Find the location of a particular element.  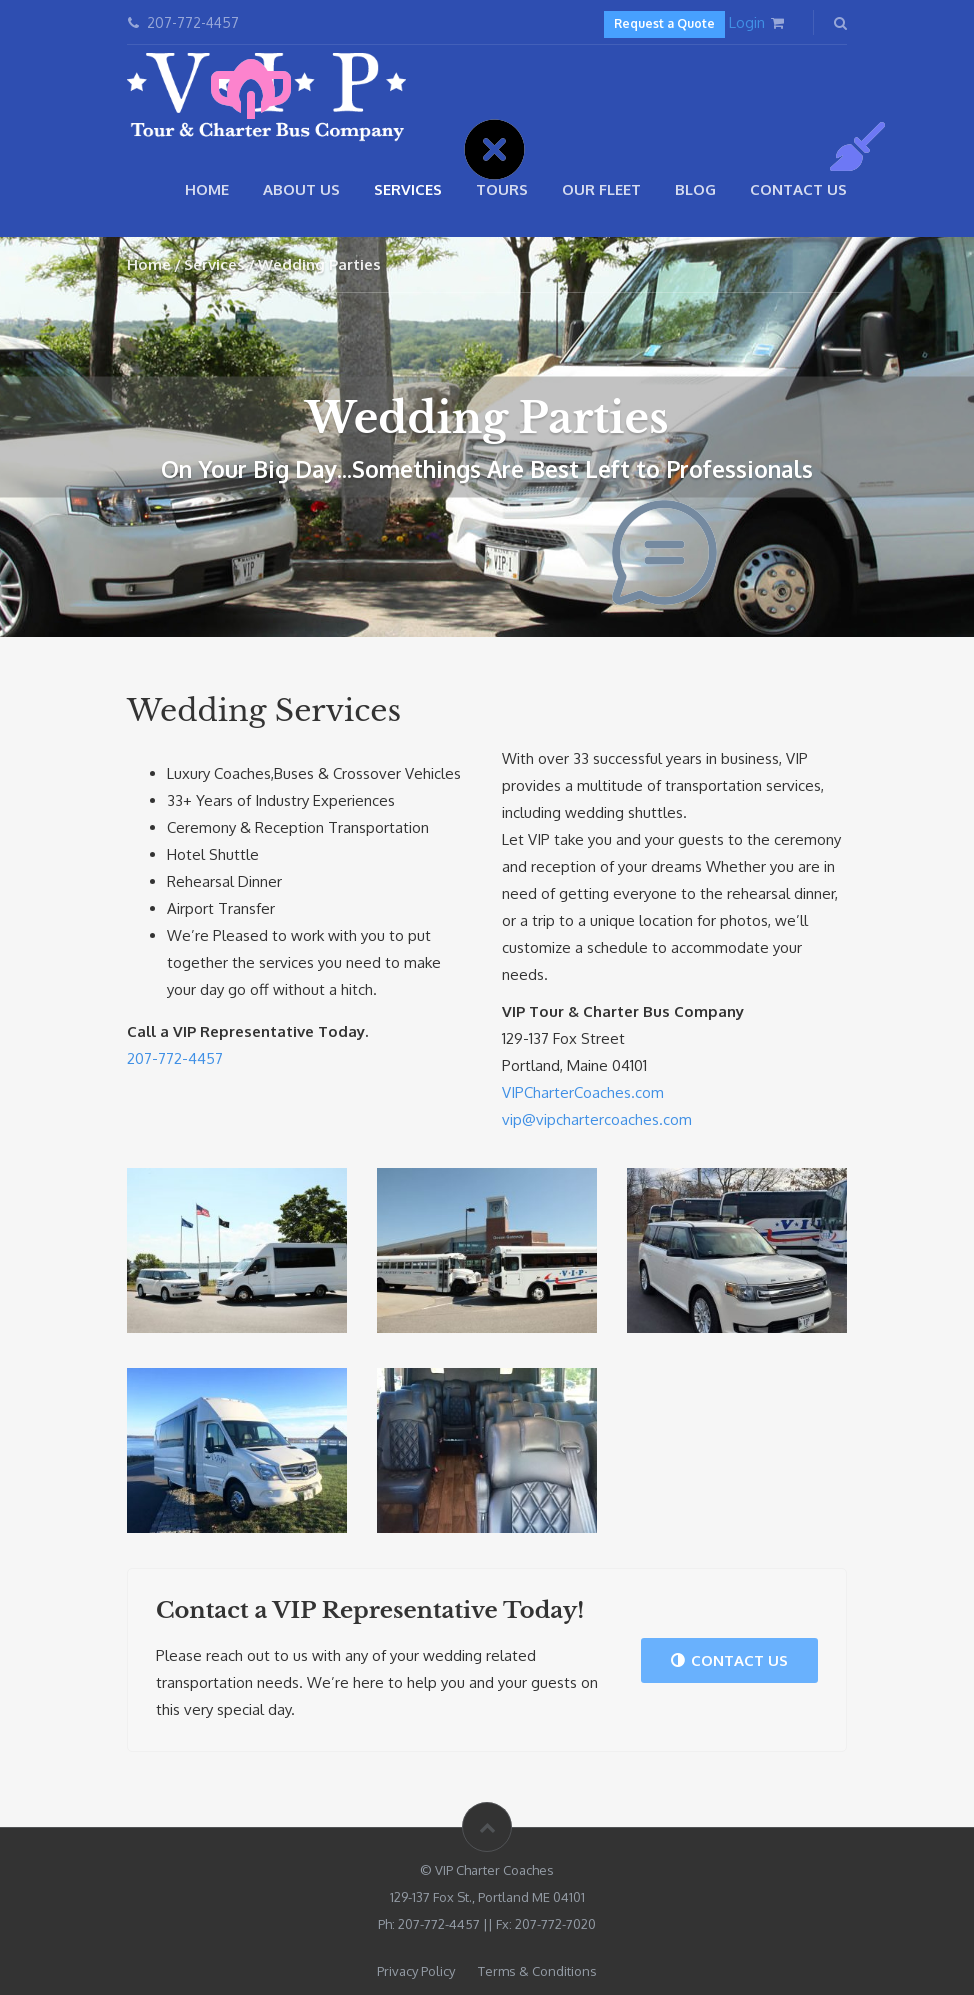

open chat or messaging is located at coordinates (664, 552).